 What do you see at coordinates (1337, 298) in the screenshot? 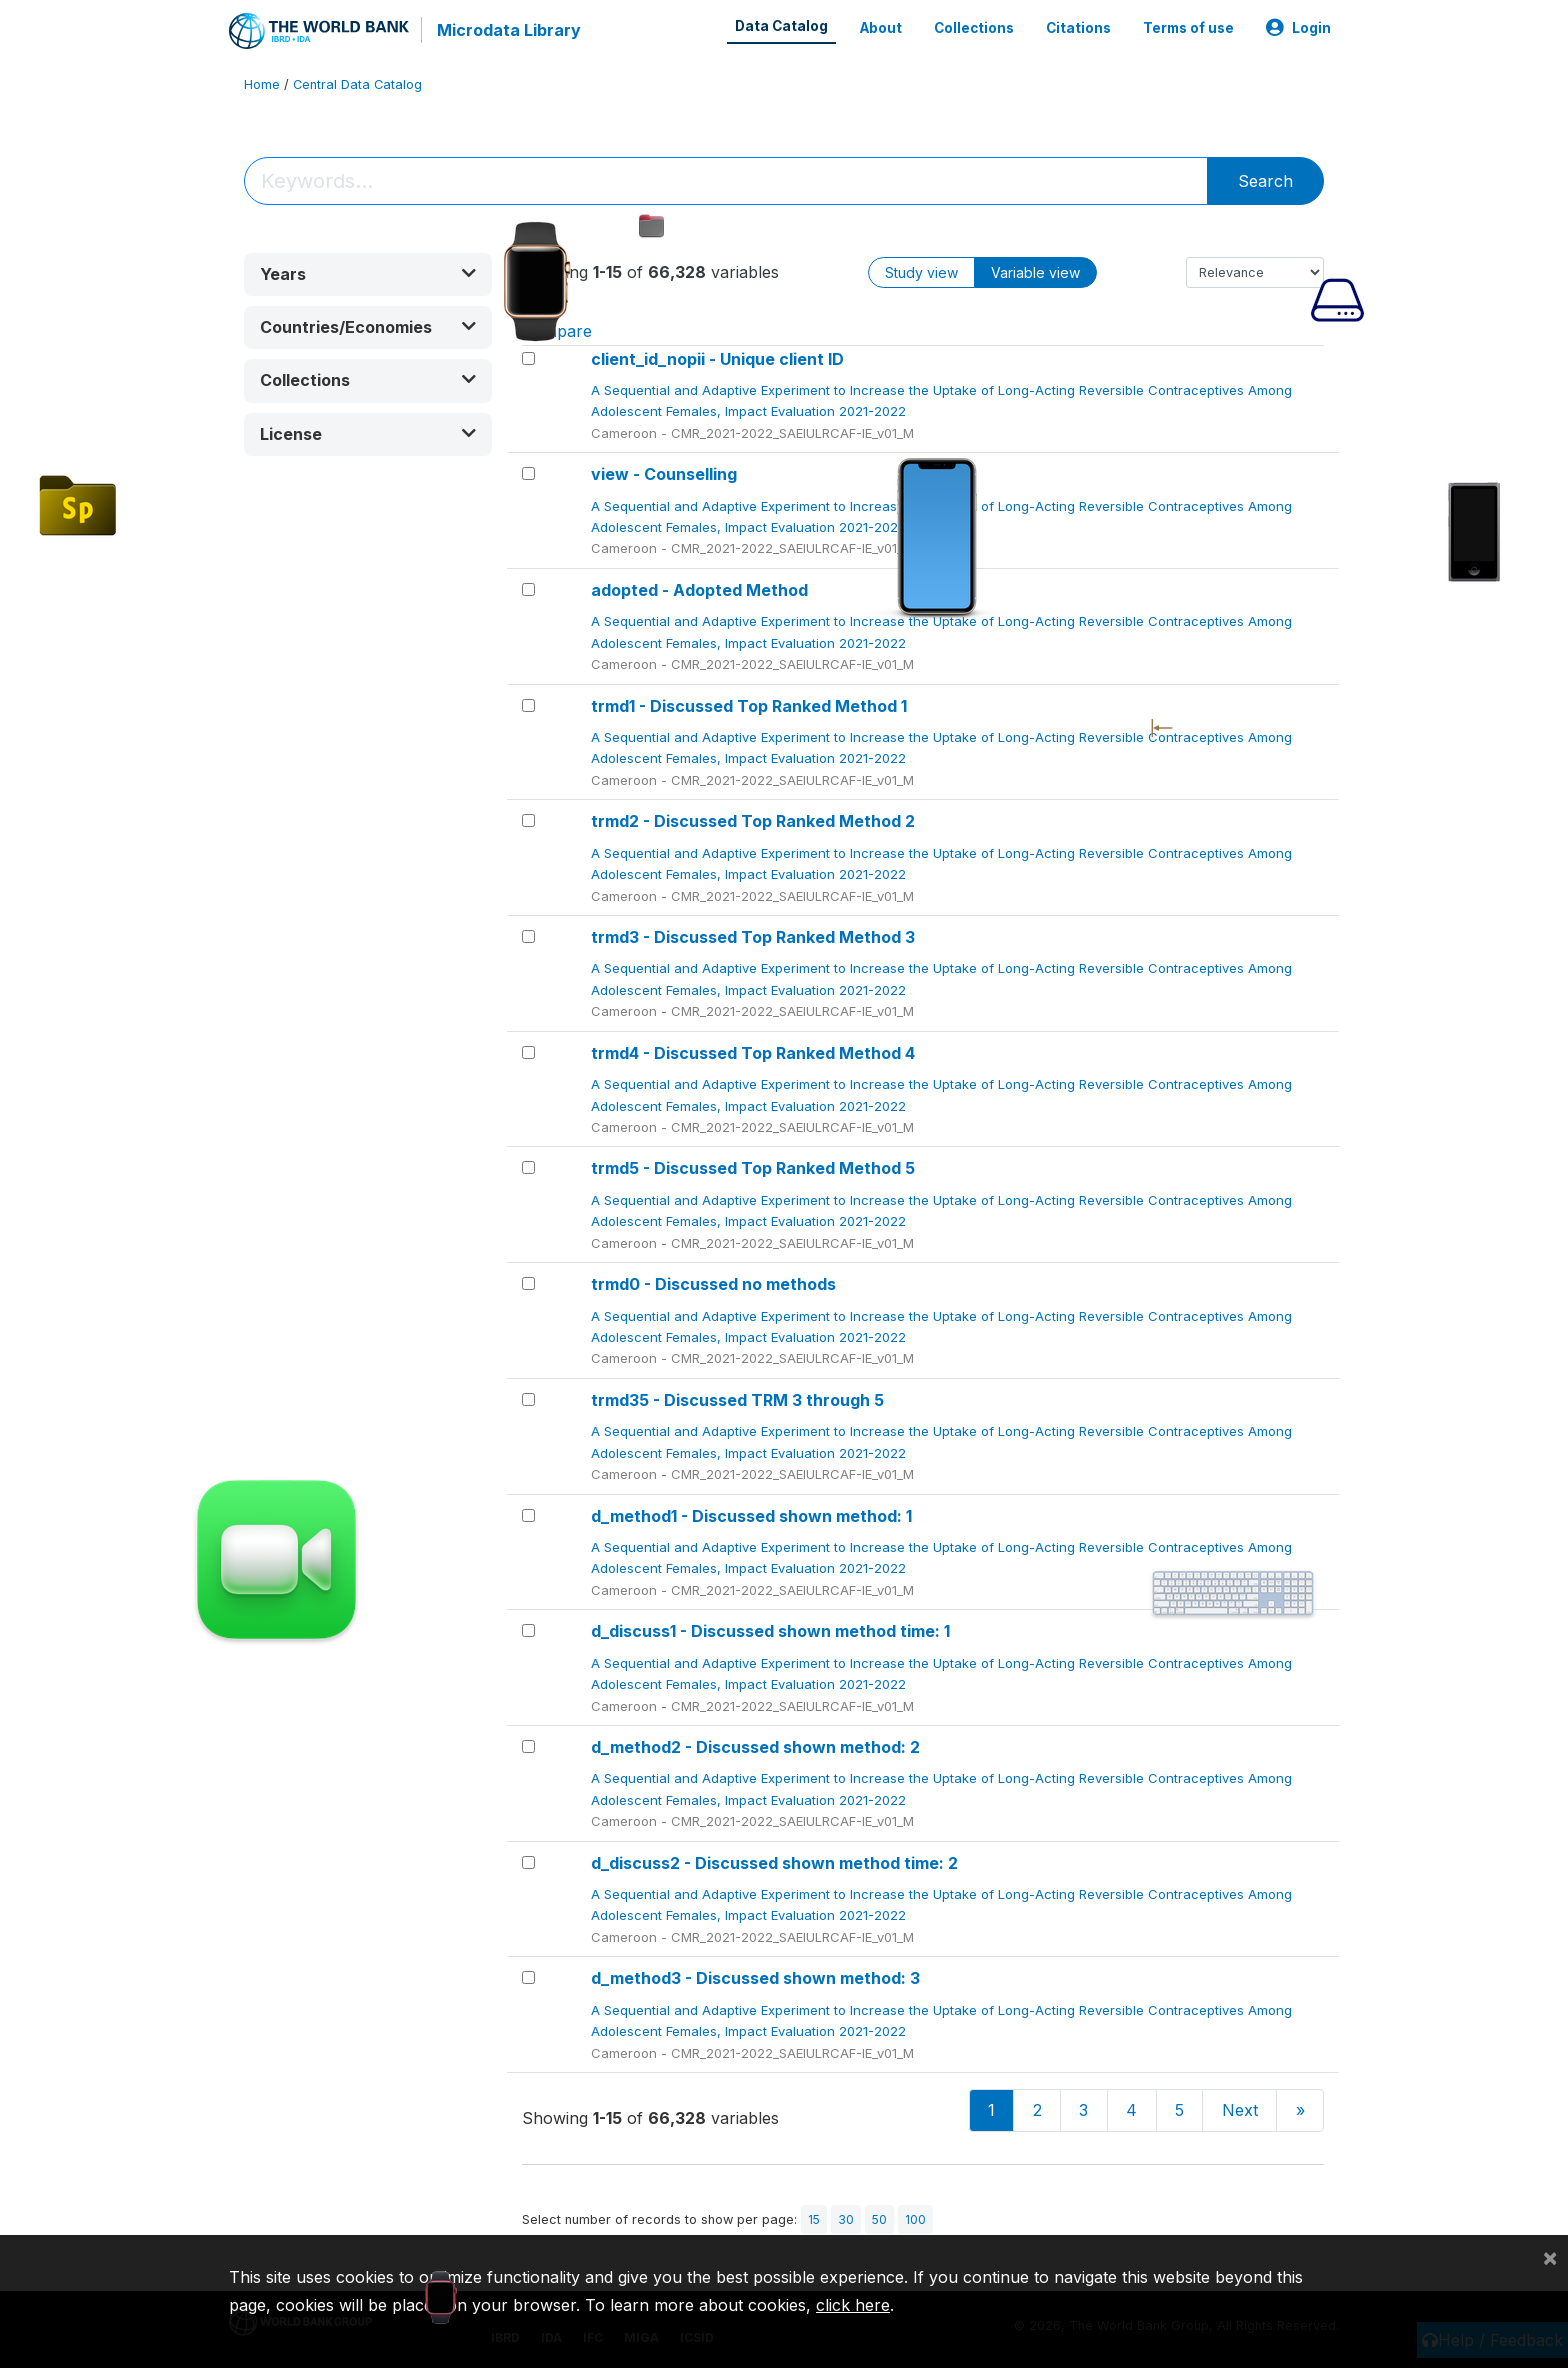
I see `access hard drive or storage device` at bounding box center [1337, 298].